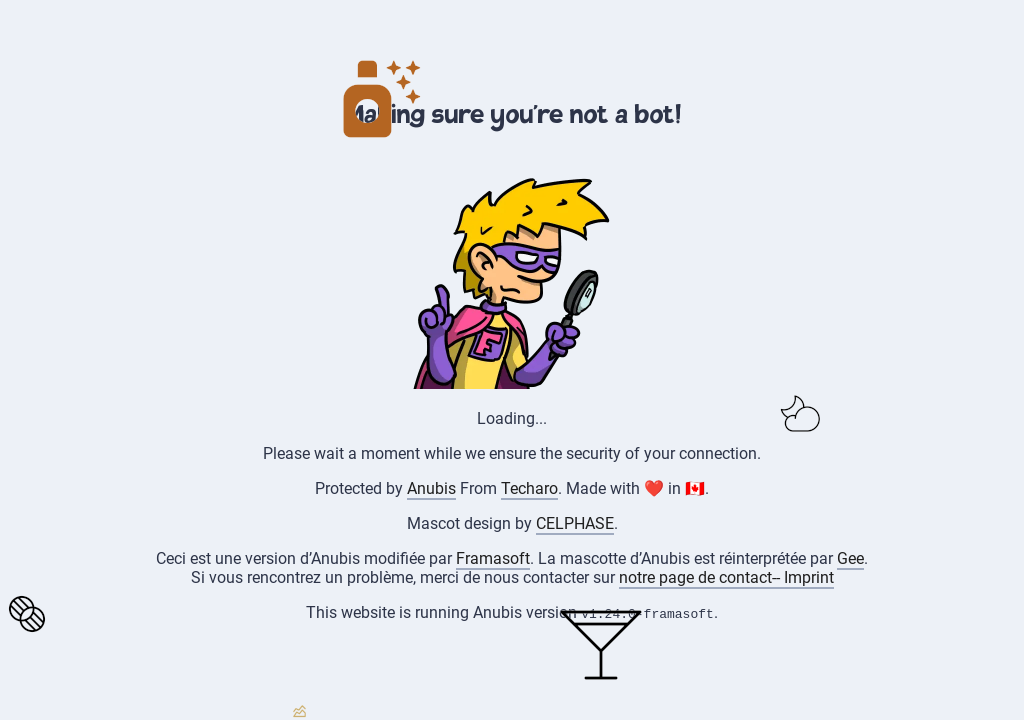 This screenshot has width=1024, height=720. What do you see at coordinates (799, 415) in the screenshot?
I see `indicates nighttime or evening weather conditions` at bounding box center [799, 415].